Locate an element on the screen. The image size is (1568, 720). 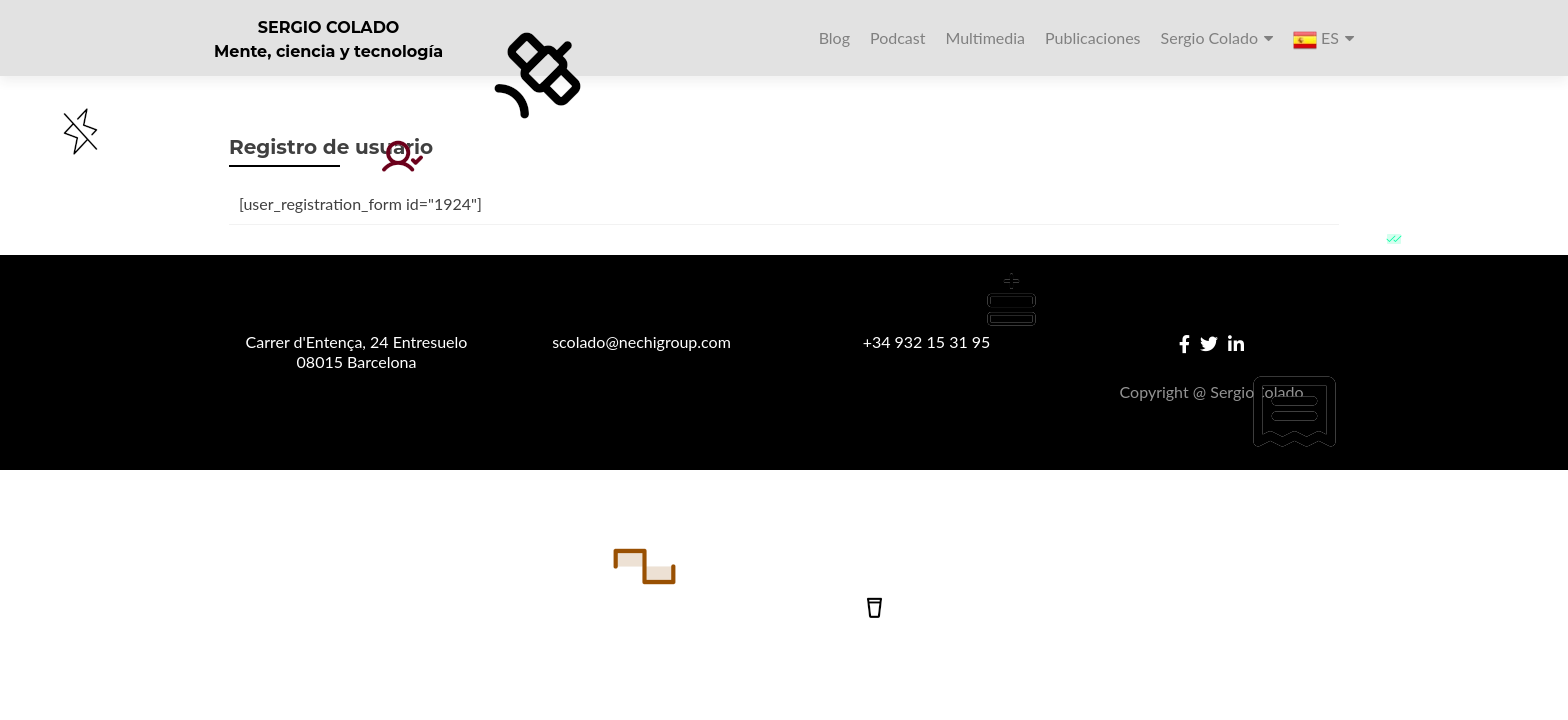
disable flash or lightning mode is located at coordinates (80, 131).